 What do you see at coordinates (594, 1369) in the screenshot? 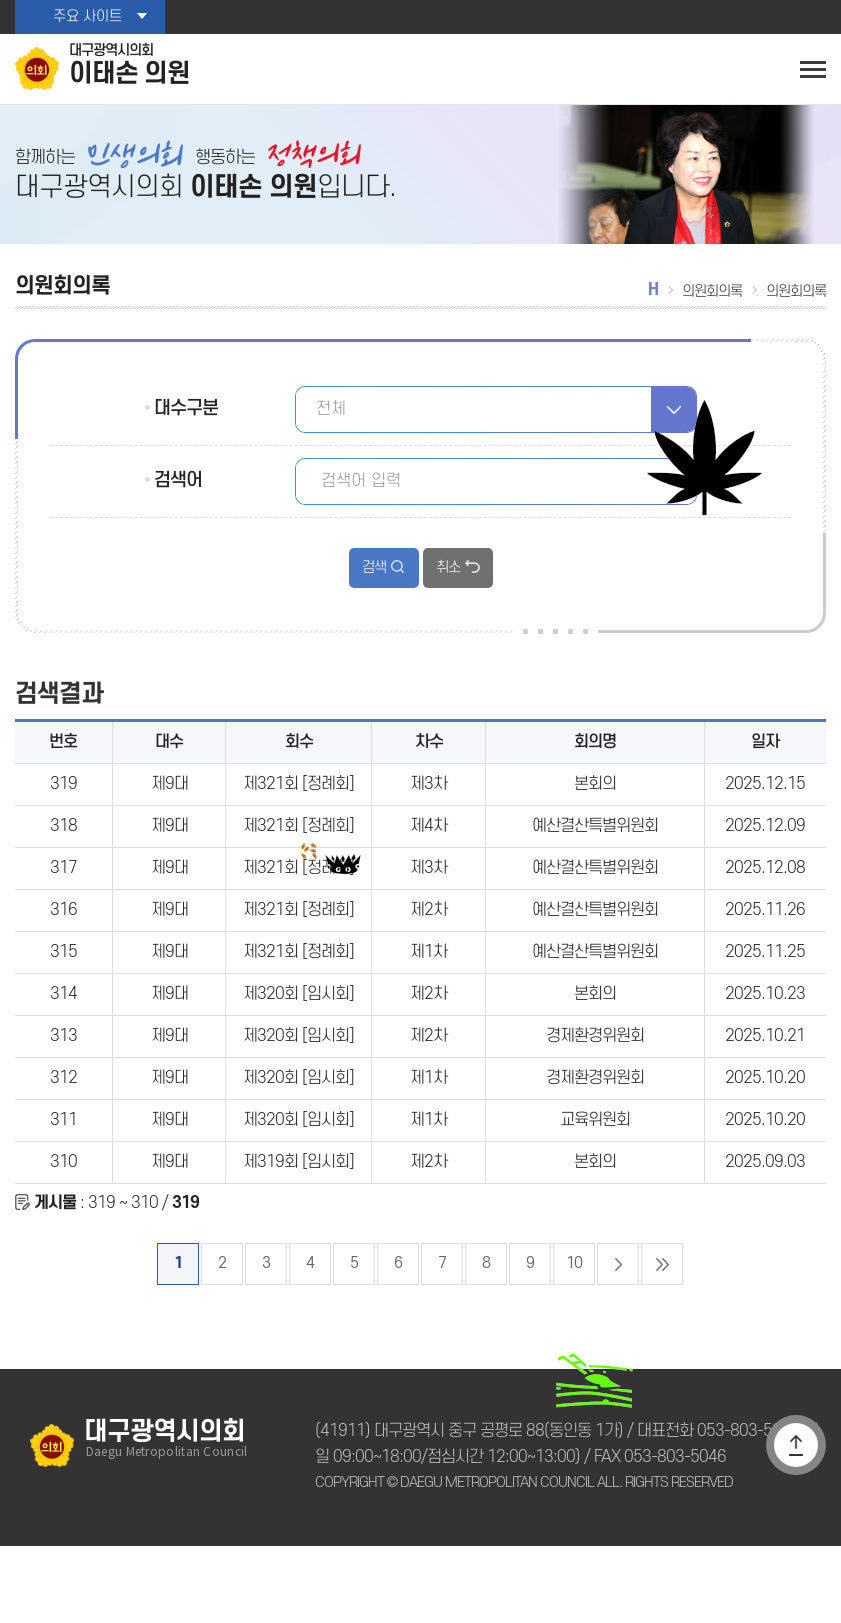
I see `farming or agriculture tool indicator` at bounding box center [594, 1369].